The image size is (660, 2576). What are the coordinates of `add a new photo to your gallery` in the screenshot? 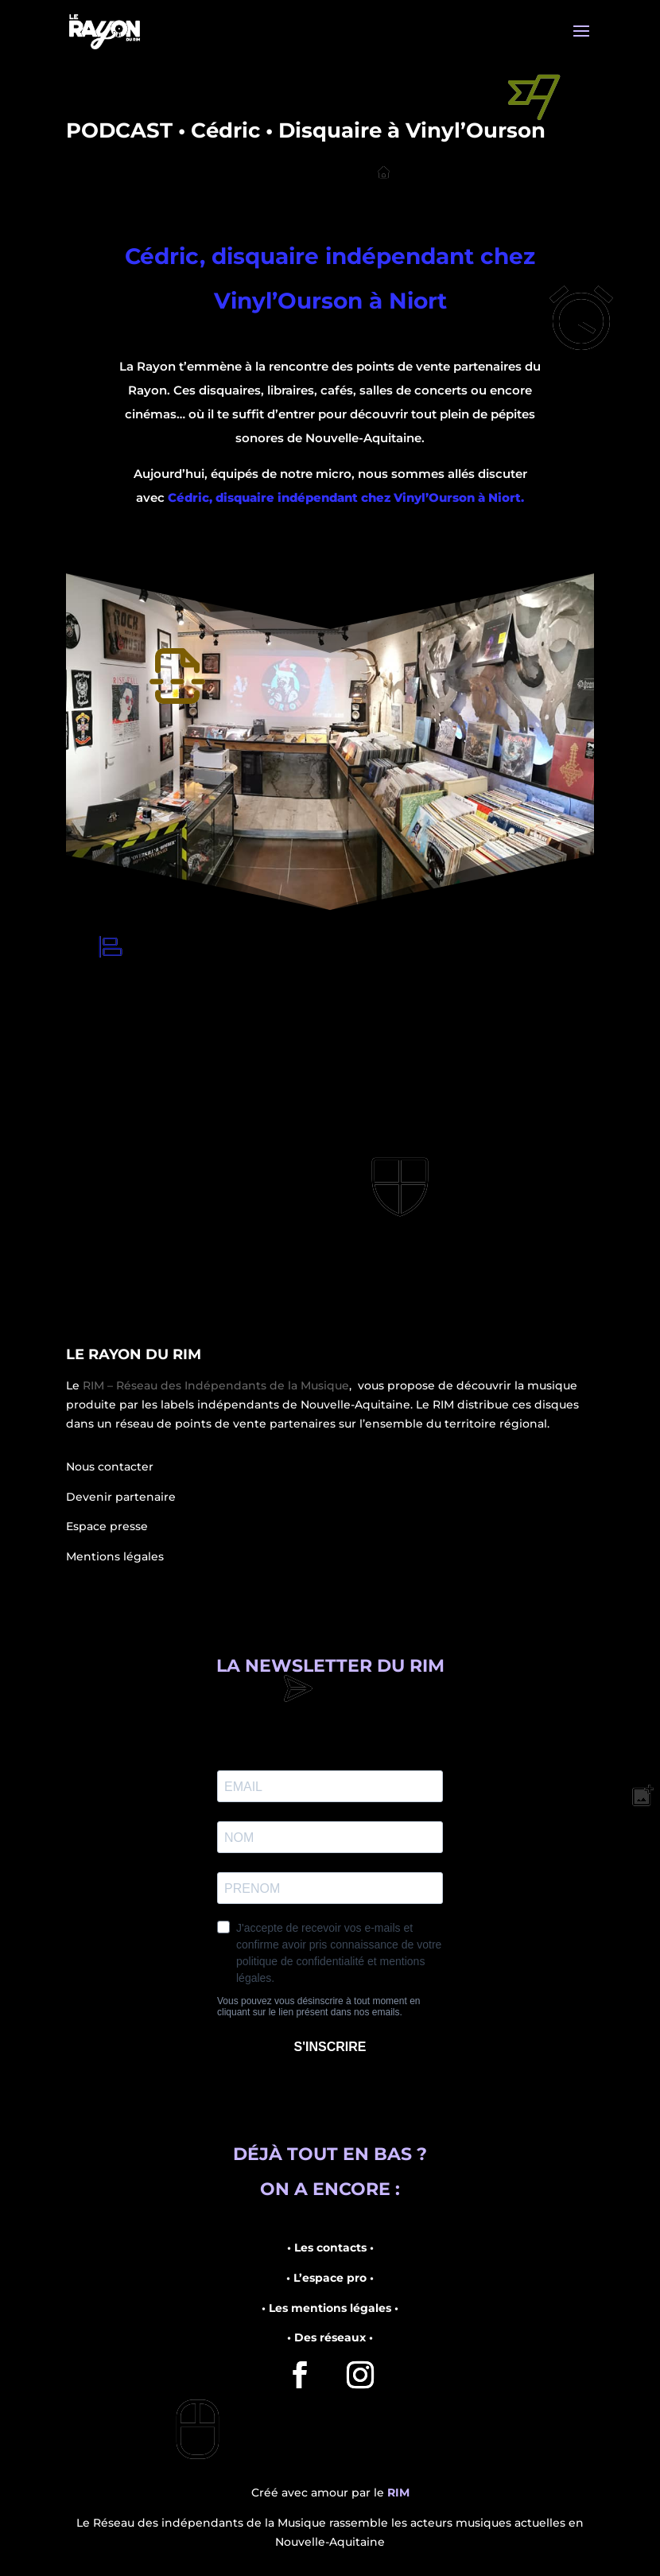 It's located at (643, 1796).